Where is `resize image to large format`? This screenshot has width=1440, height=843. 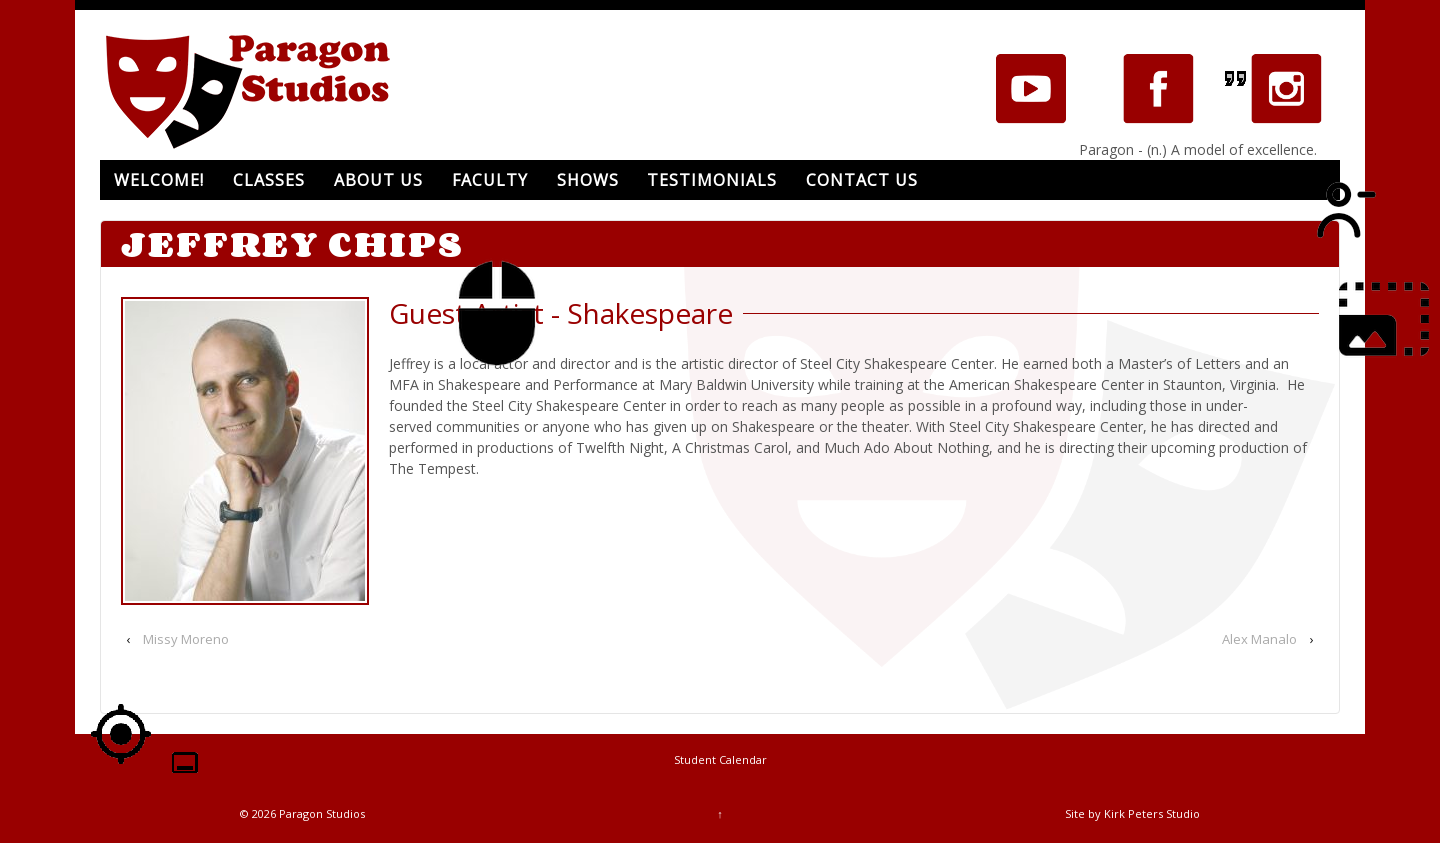
resize image to large format is located at coordinates (1384, 319).